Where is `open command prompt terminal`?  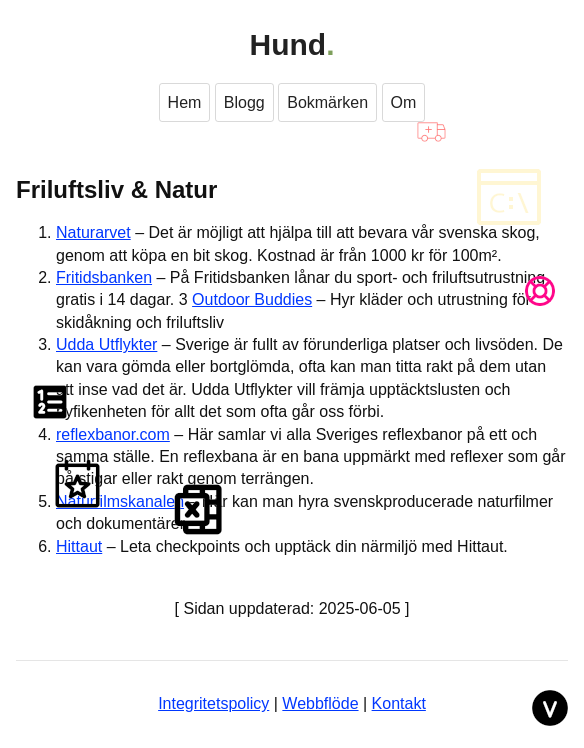 open command prompt terminal is located at coordinates (509, 197).